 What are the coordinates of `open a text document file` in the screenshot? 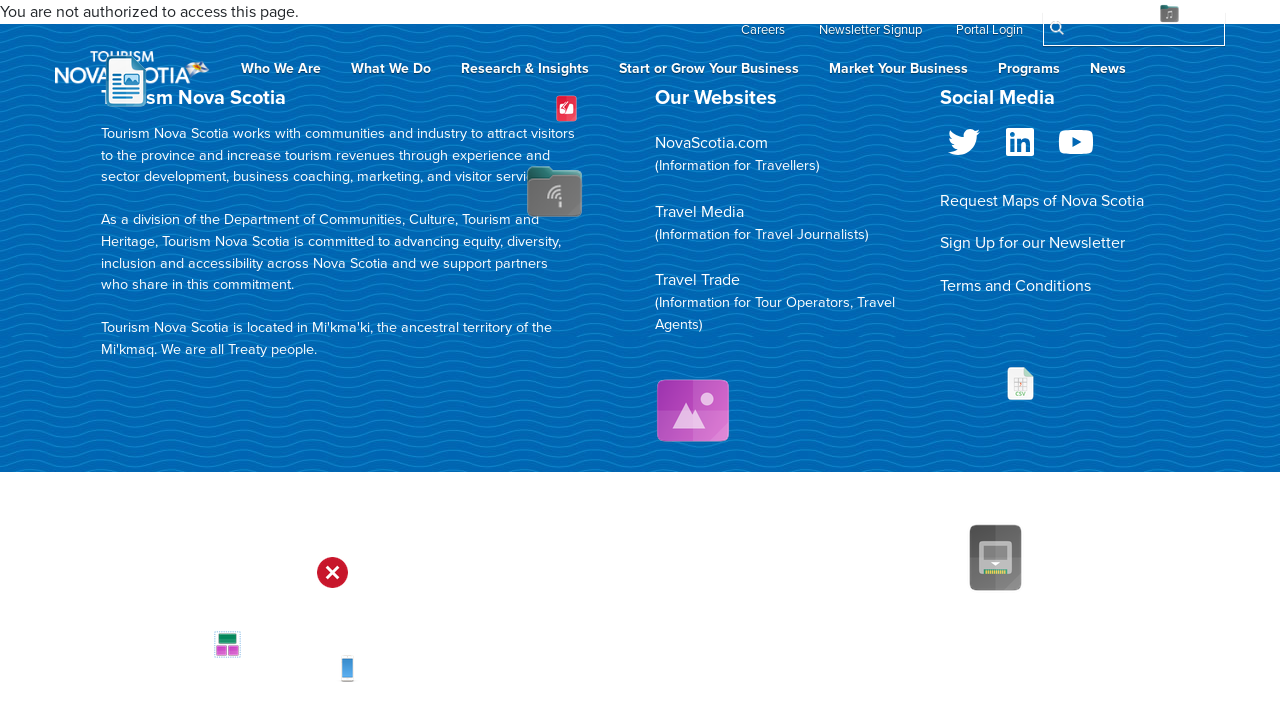 It's located at (126, 81).